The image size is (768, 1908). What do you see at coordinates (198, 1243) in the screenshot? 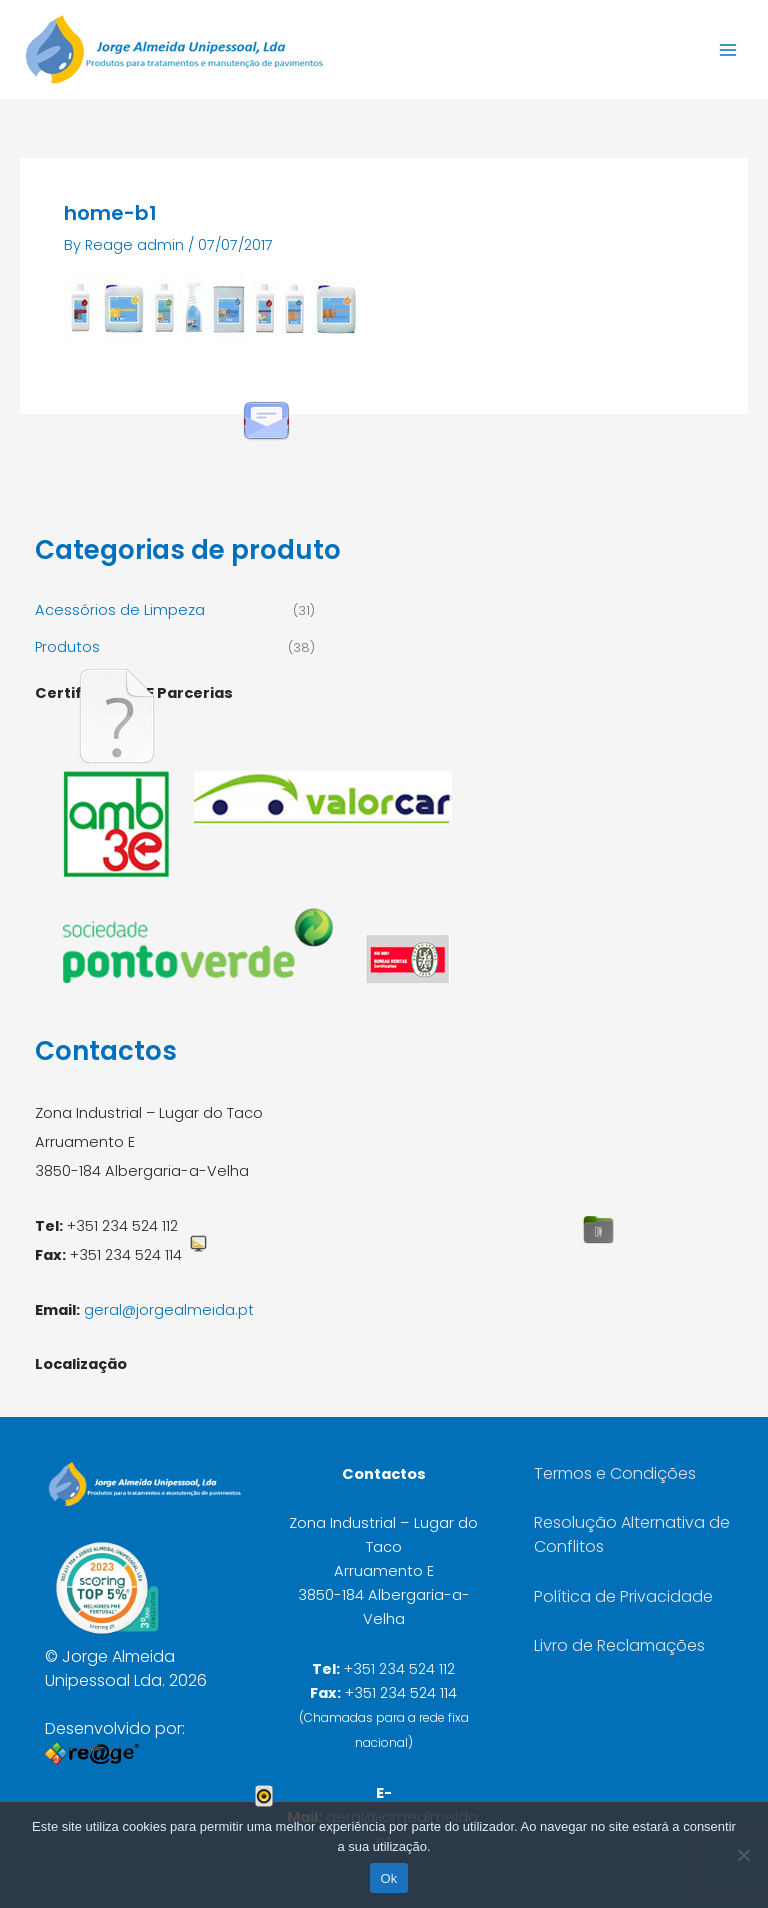
I see `access display settings` at bounding box center [198, 1243].